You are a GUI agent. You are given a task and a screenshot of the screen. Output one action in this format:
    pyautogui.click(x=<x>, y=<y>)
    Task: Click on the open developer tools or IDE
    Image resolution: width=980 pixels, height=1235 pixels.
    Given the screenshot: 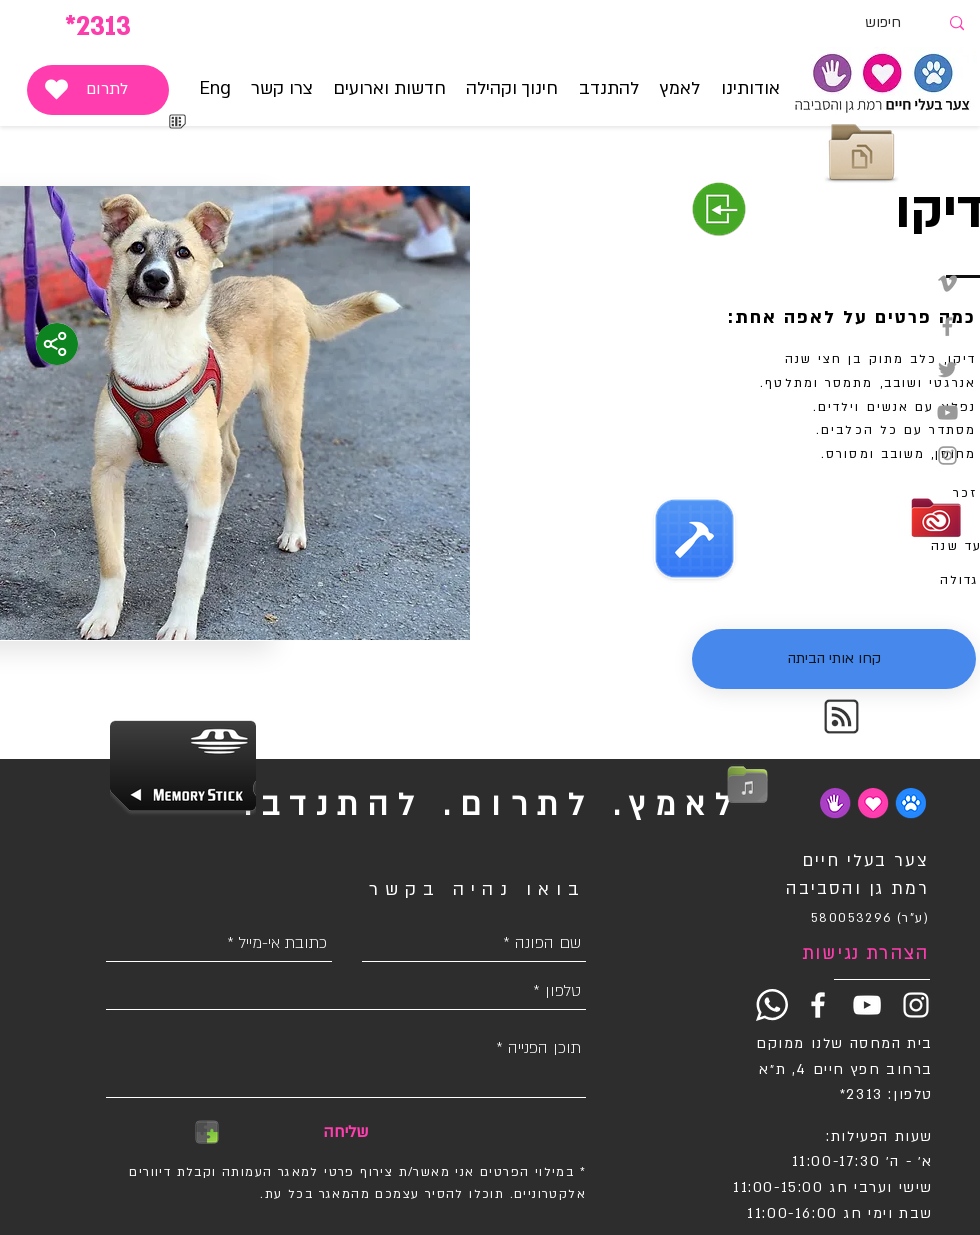 What is the action you would take?
    pyautogui.click(x=694, y=538)
    